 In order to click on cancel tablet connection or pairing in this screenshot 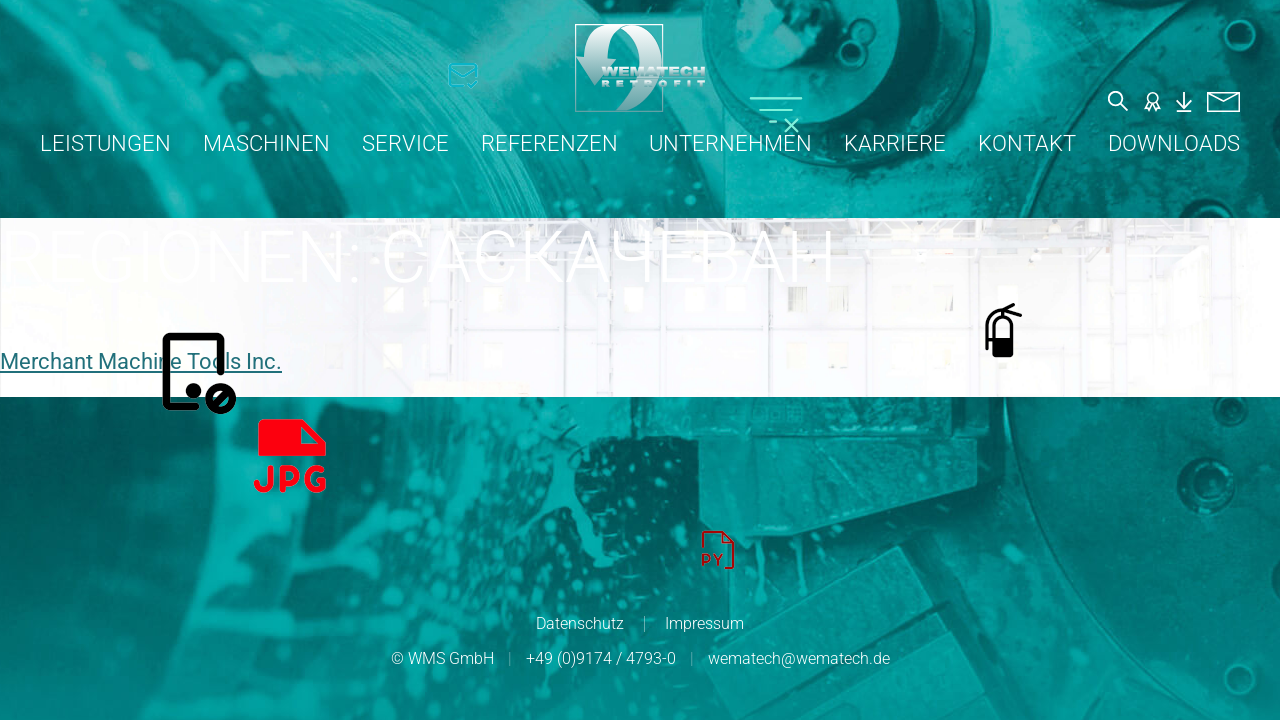, I will do `click(193, 371)`.